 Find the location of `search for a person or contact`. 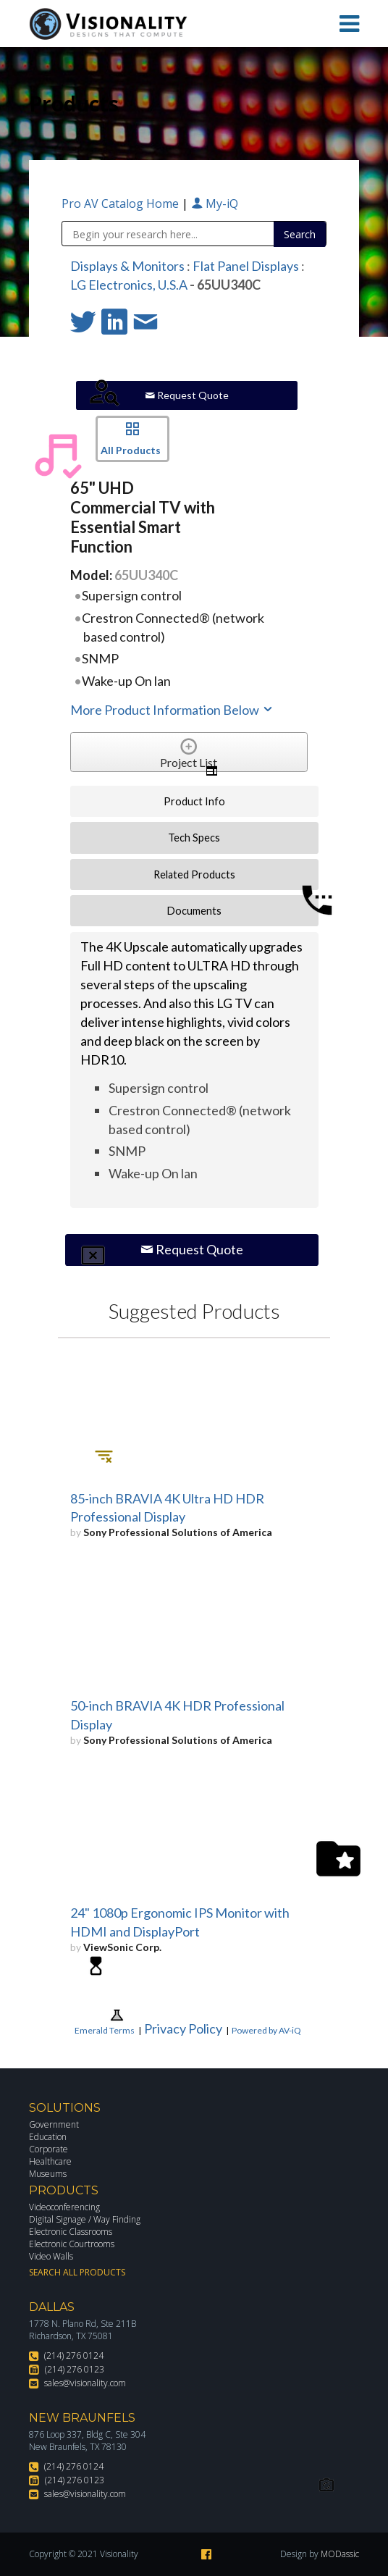

search for a person or contact is located at coordinates (104, 391).